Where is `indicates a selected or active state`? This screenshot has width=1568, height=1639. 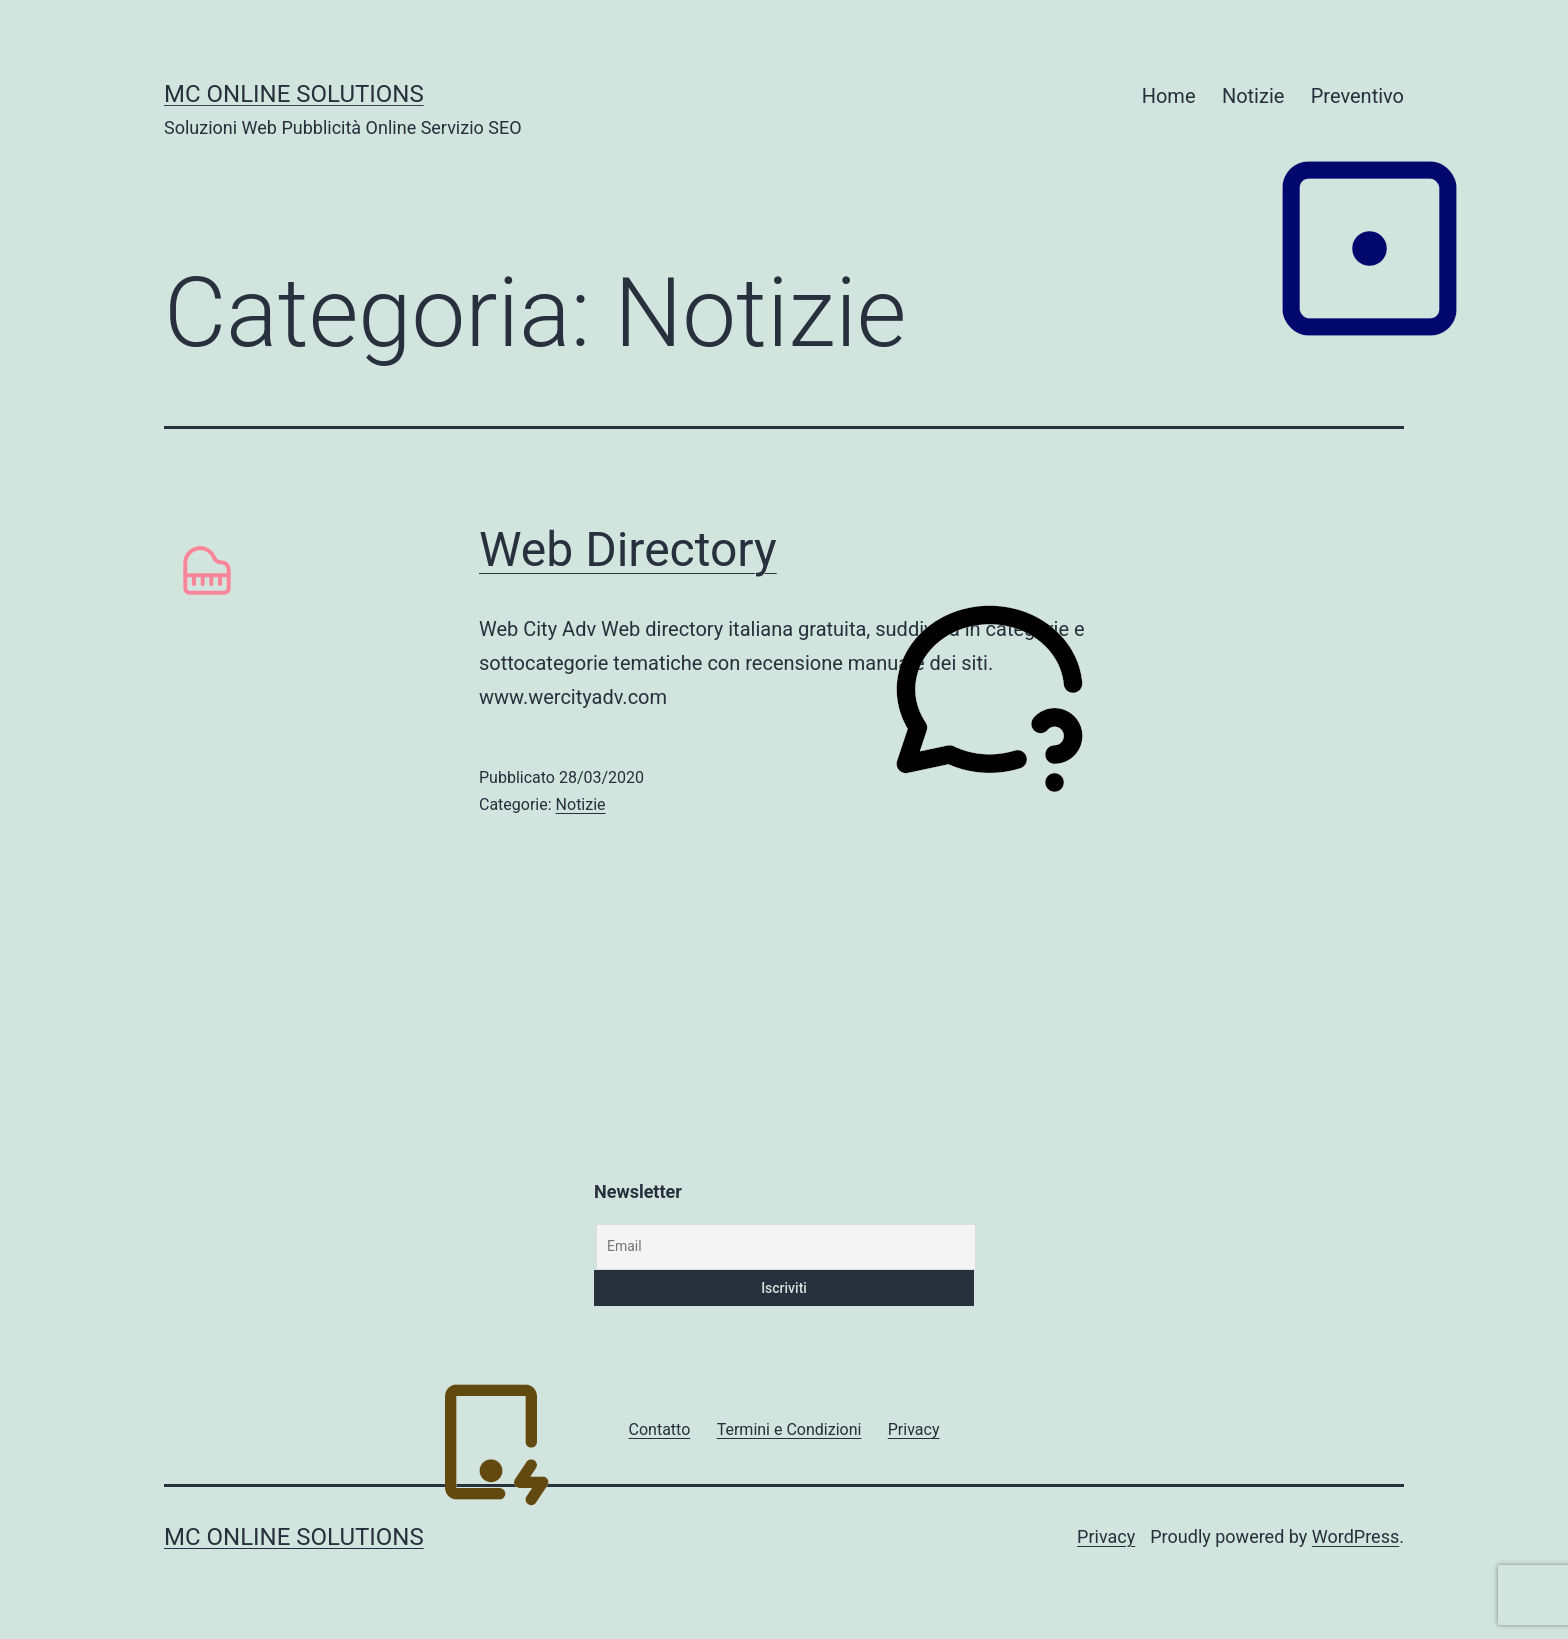 indicates a selected or active state is located at coordinates (1369, 248).